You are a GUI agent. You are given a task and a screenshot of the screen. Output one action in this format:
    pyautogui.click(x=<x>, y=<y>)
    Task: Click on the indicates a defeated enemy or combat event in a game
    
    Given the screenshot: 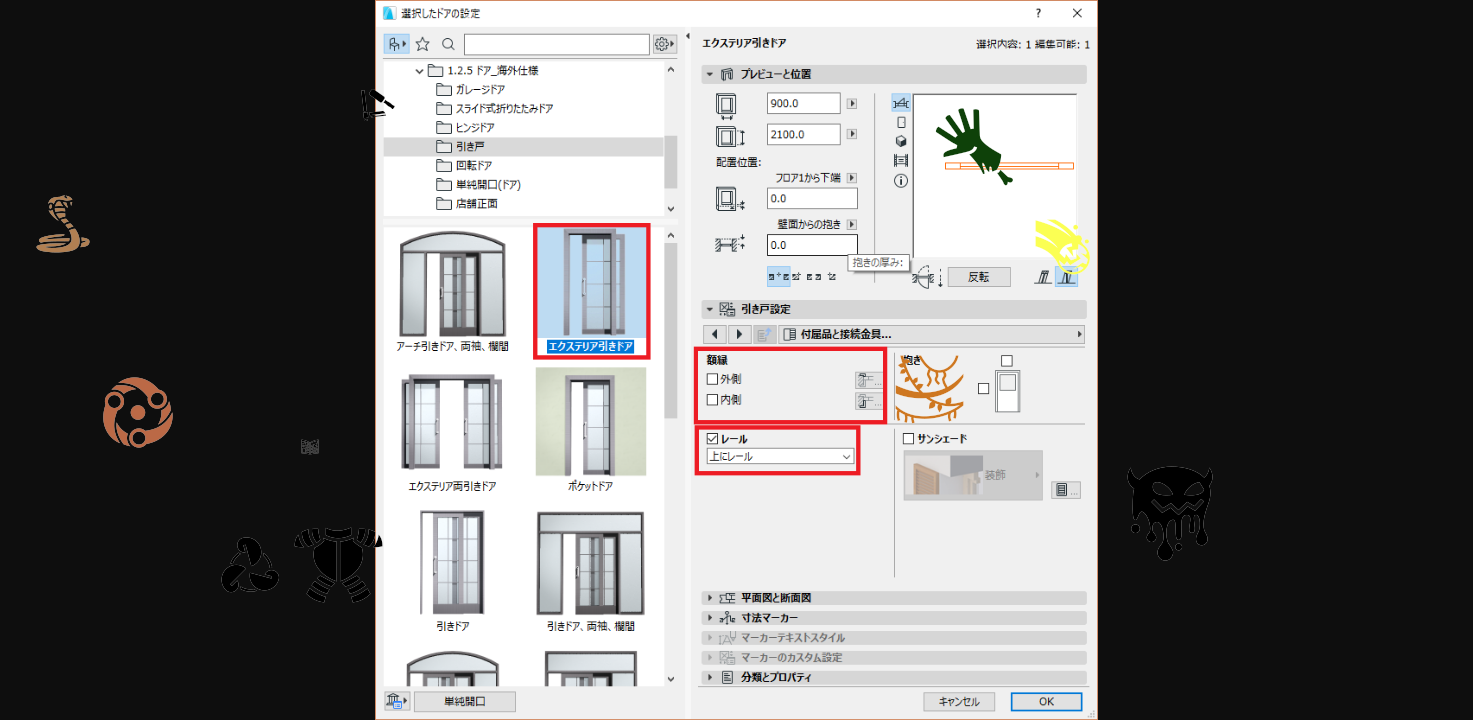 What is the action you would take?
    pyautogui.click(x=974, y=147)
    